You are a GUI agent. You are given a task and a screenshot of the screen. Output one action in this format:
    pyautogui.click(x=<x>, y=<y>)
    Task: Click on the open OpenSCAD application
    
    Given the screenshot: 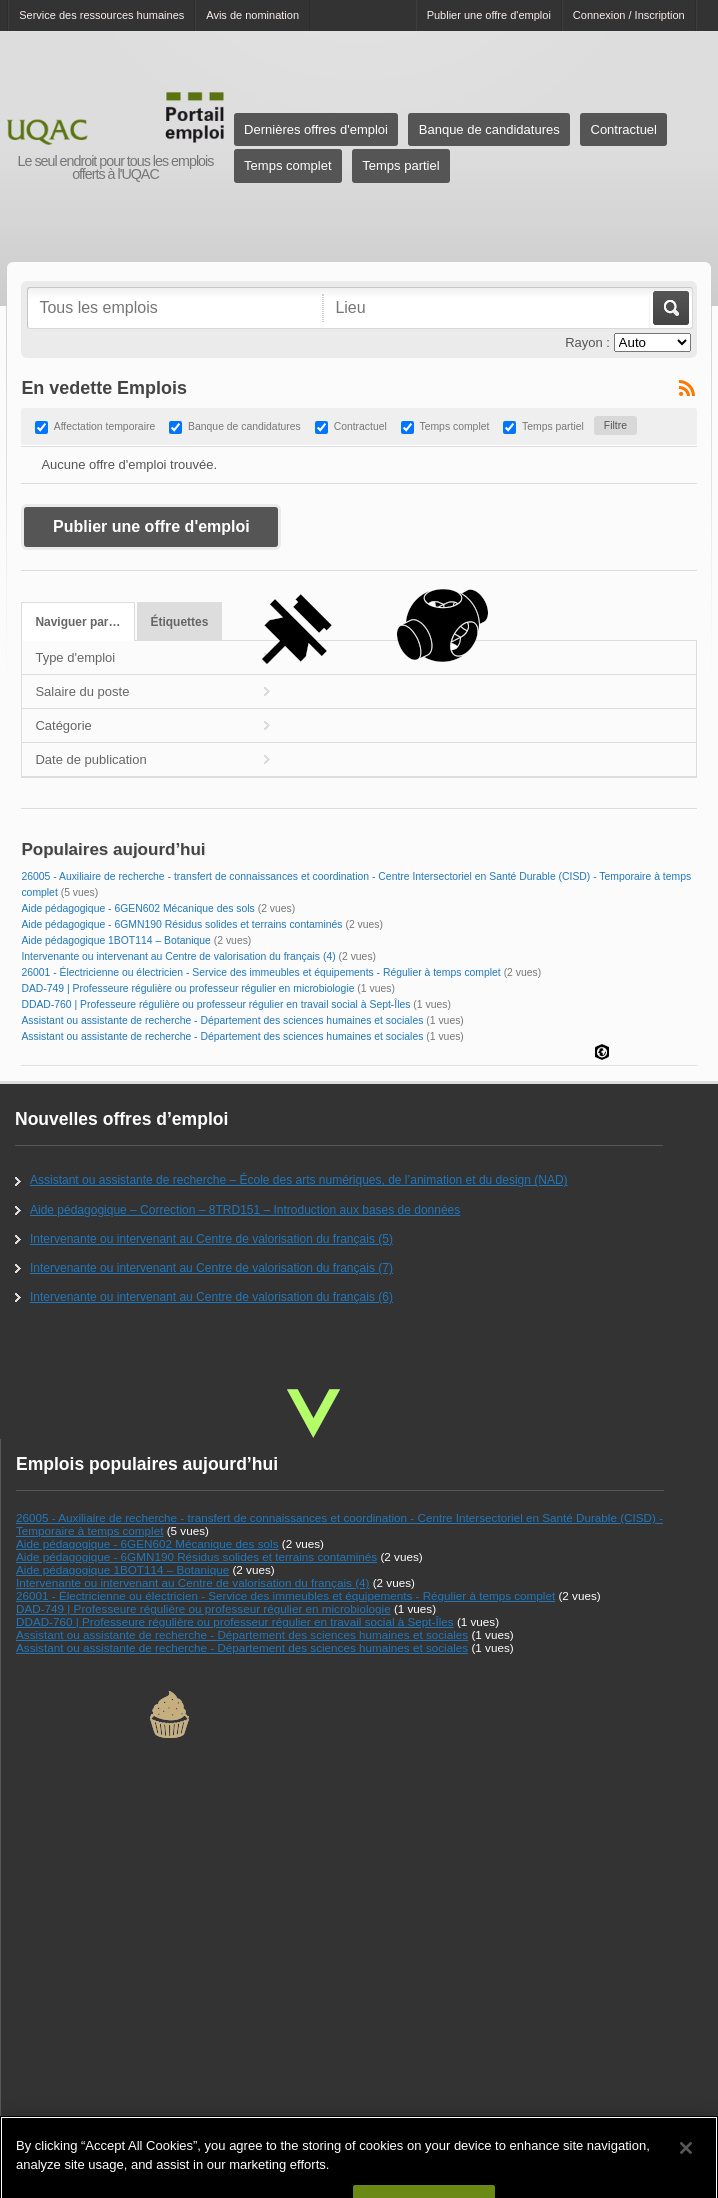 What is the action you would take?
    pyautogui.click(x=442, y=625)
    